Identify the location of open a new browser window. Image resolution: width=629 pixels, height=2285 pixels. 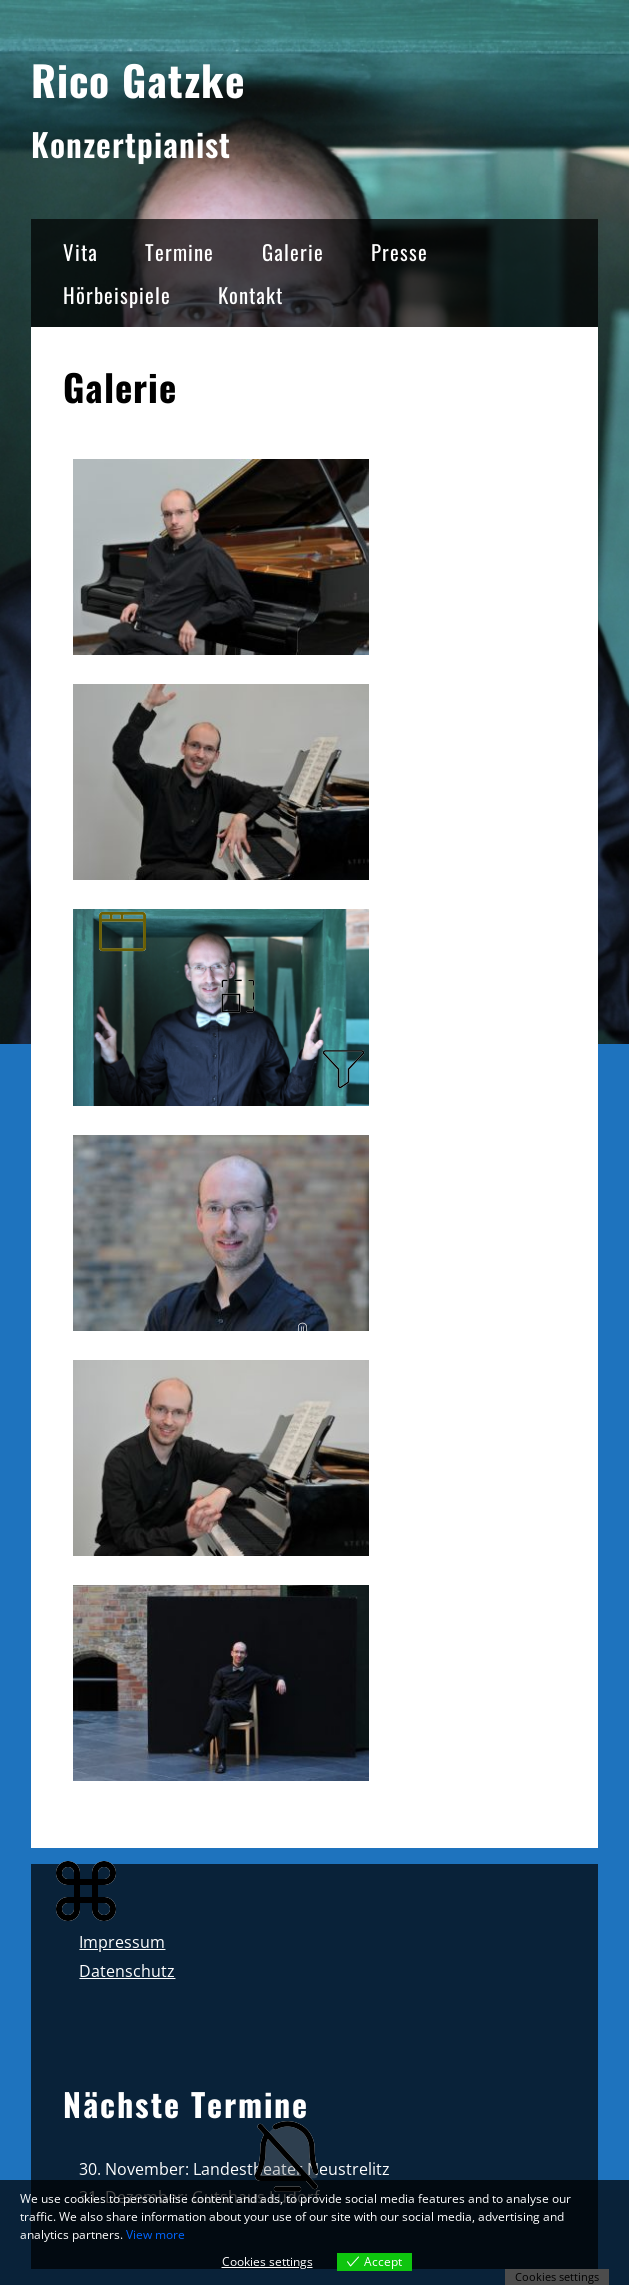
(122, 931).